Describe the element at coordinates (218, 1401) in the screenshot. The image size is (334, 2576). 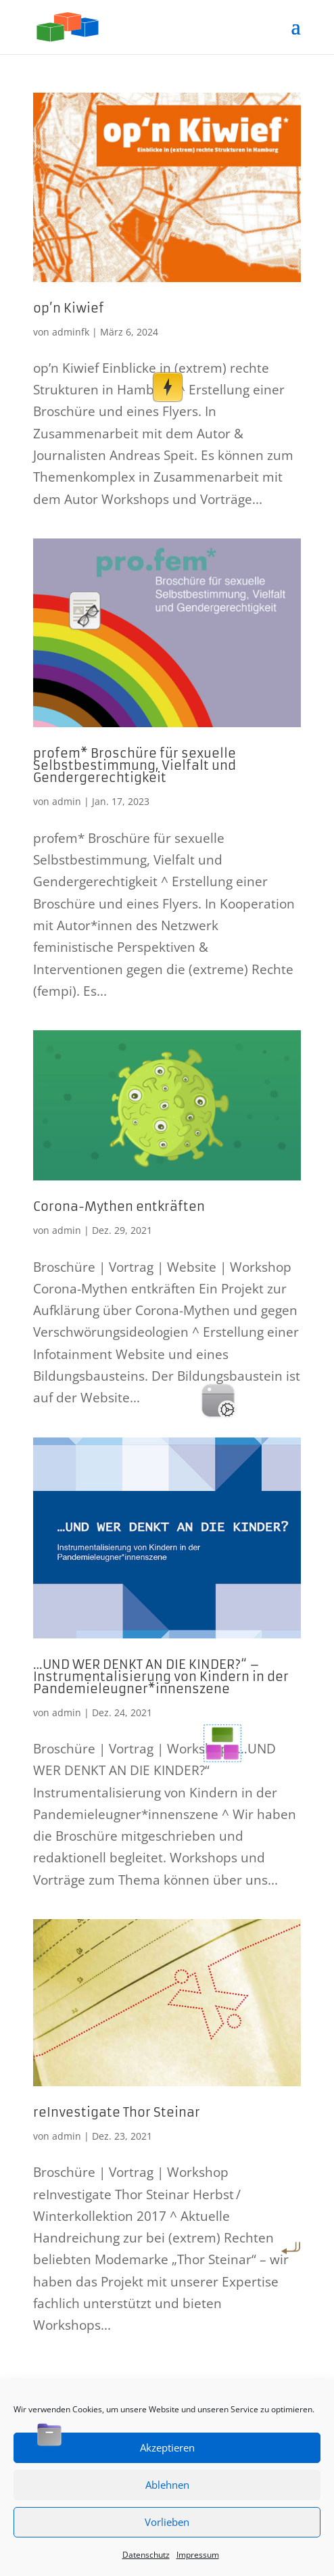
I see `configure window behavior settings` at that location.